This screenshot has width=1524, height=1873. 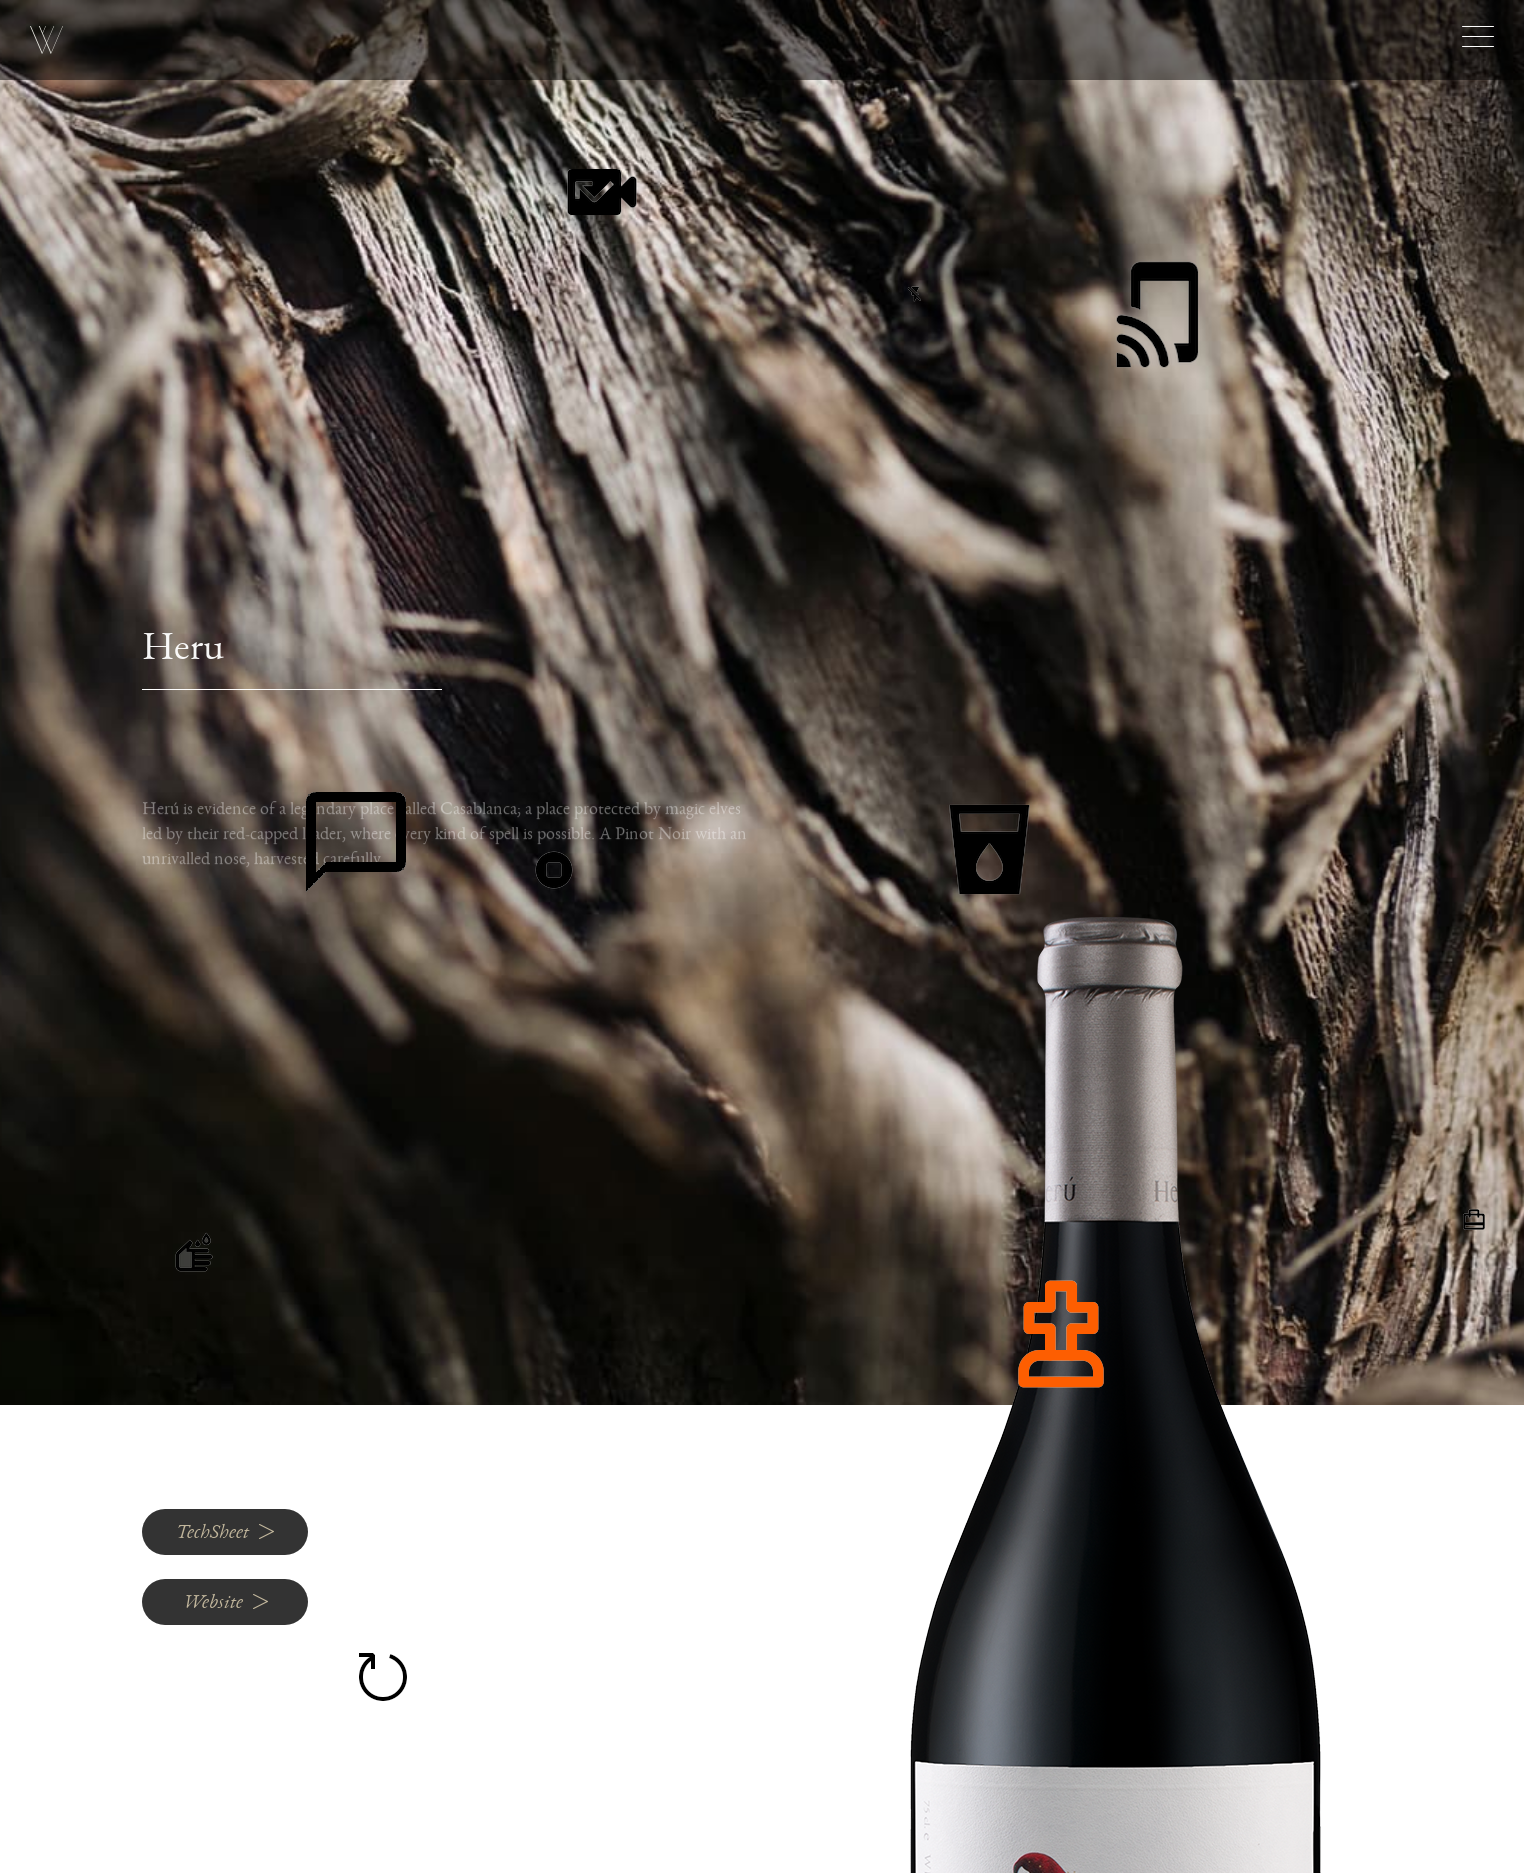 What do you see at coordinates (602, 192) in the screenshot?
I see `indicates a missed video call` at bounding box center [602, 192].